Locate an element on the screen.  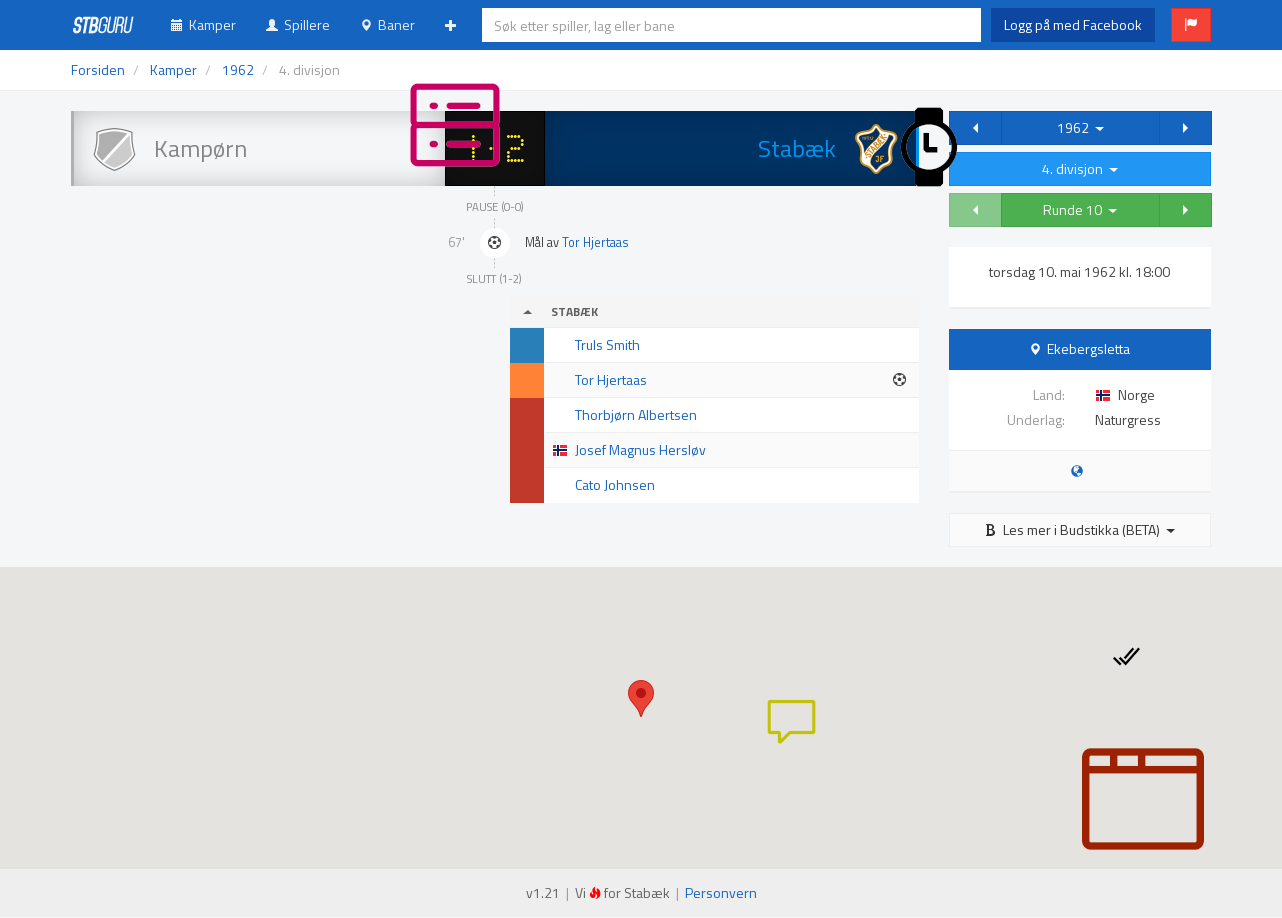
open a new browser window is located at coordinates (1143, 799).